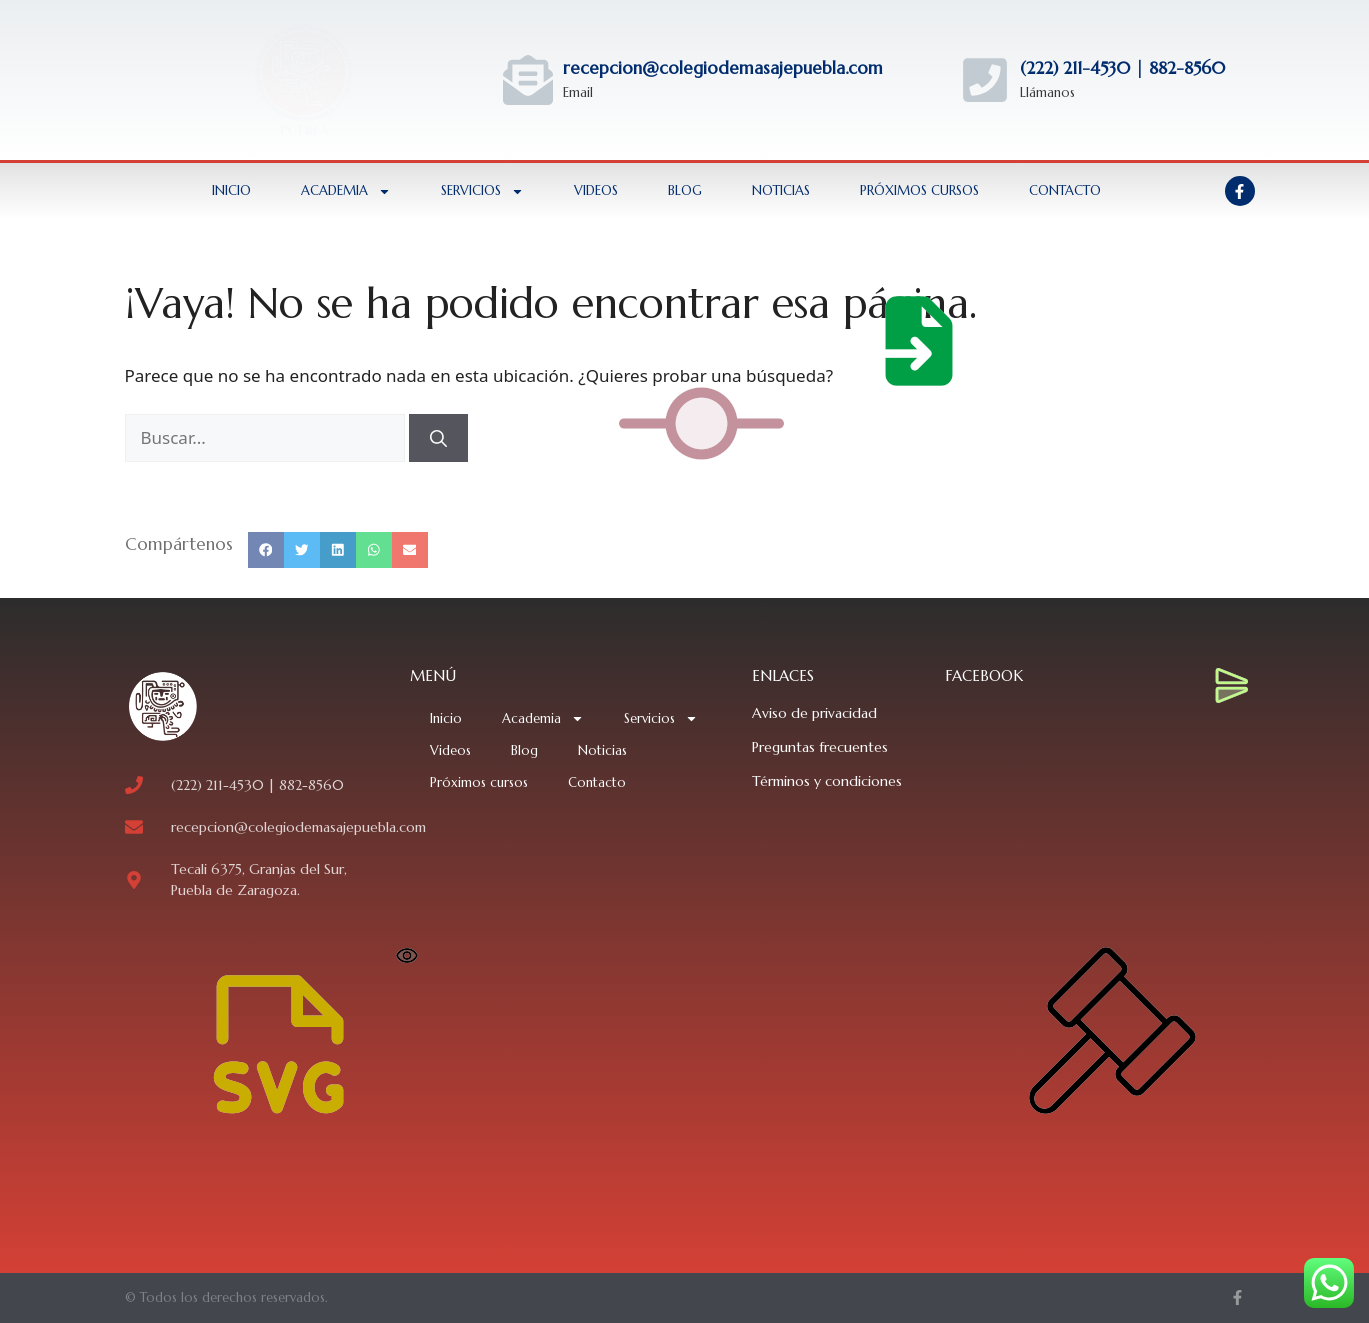  What do you see at coordinates (1106, 1037) in the screenshot?
I see `access legal or terms of service information` at bounding box center [1106, 1037].